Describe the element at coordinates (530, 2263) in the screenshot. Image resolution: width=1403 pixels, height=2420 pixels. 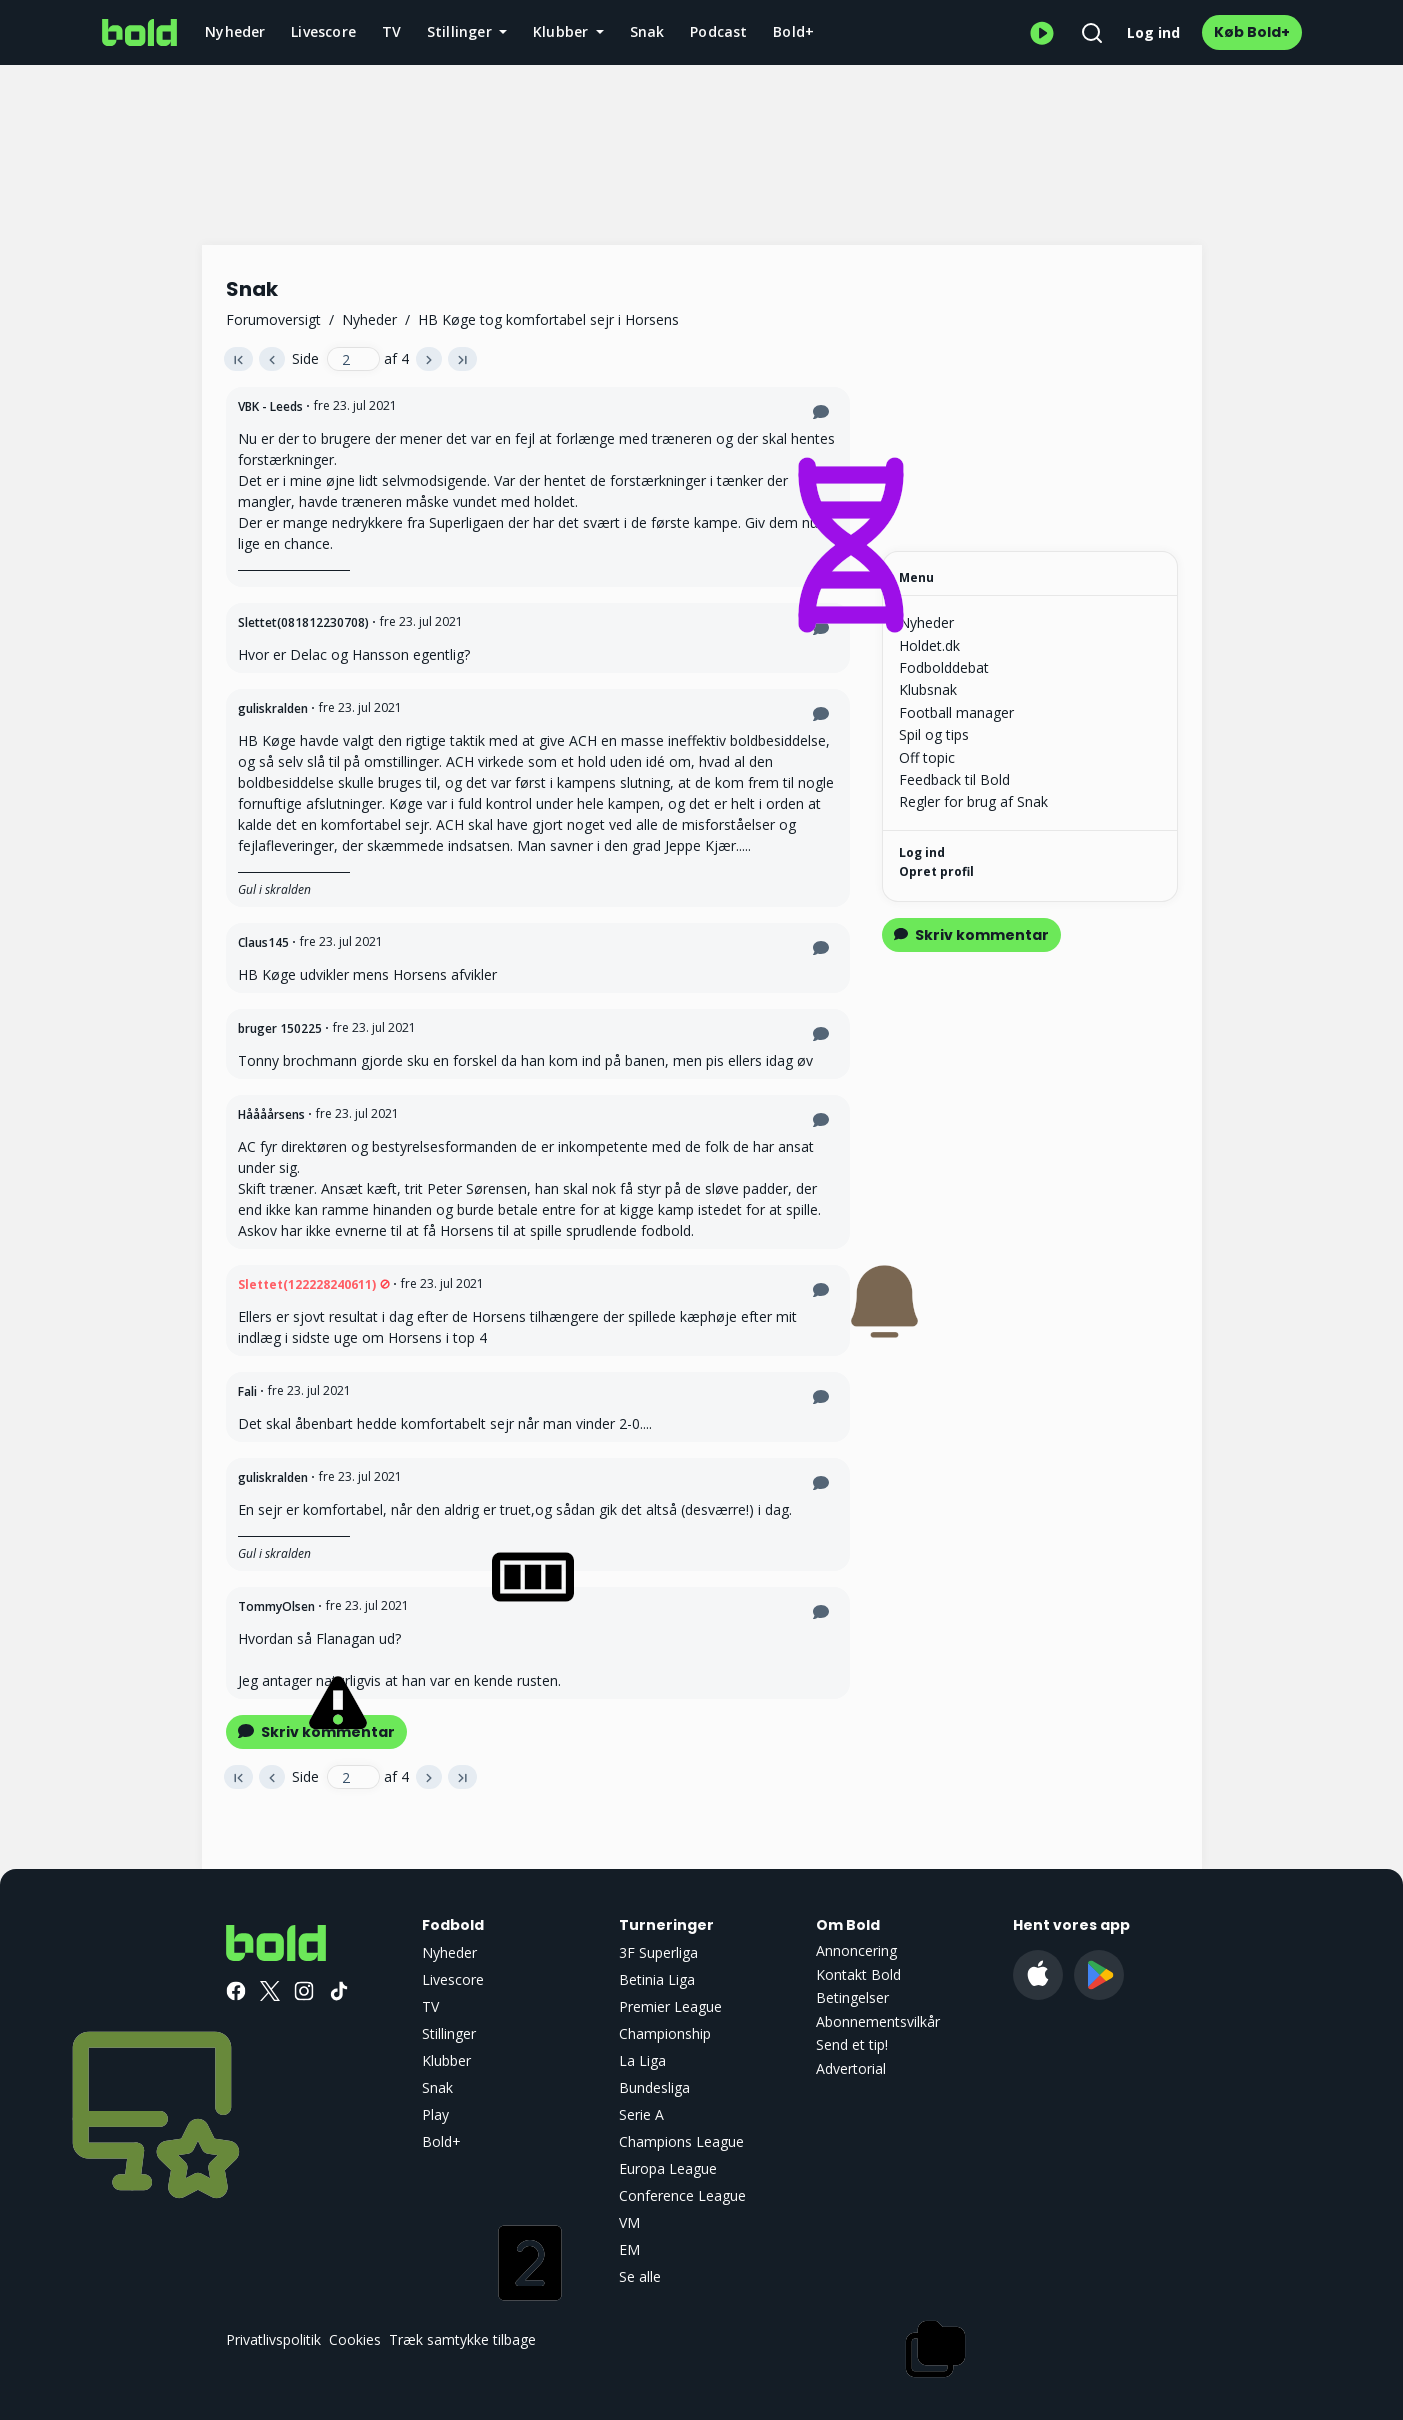
I see `indicates step two in a multi-step process` at that location.